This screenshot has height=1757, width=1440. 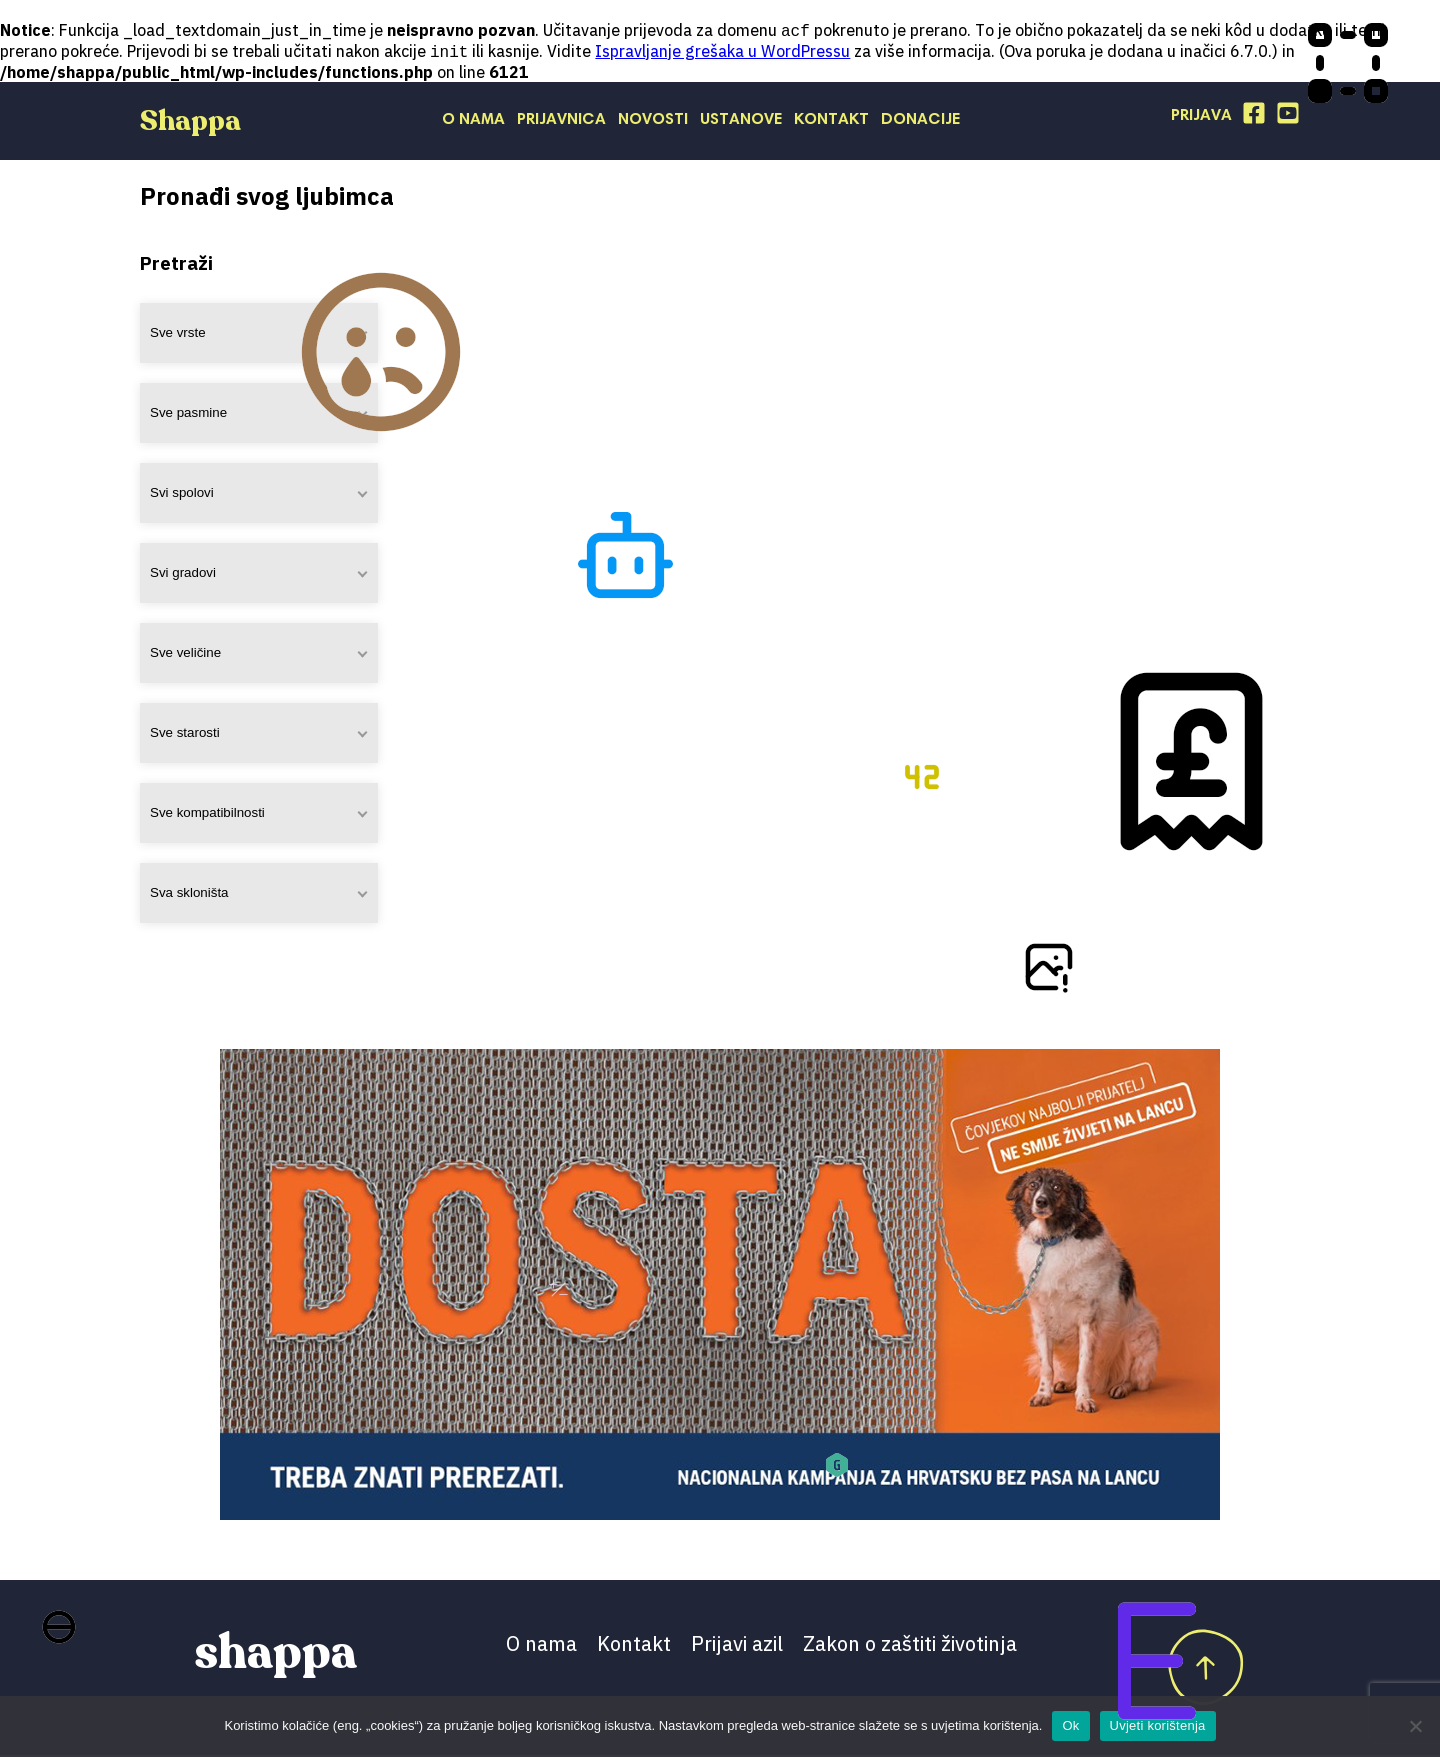 What do you see at coordinates (922, 777) in the screenshot?
I see `displays the number 42 as a label or count indicator` at bounding box center [922, 777].